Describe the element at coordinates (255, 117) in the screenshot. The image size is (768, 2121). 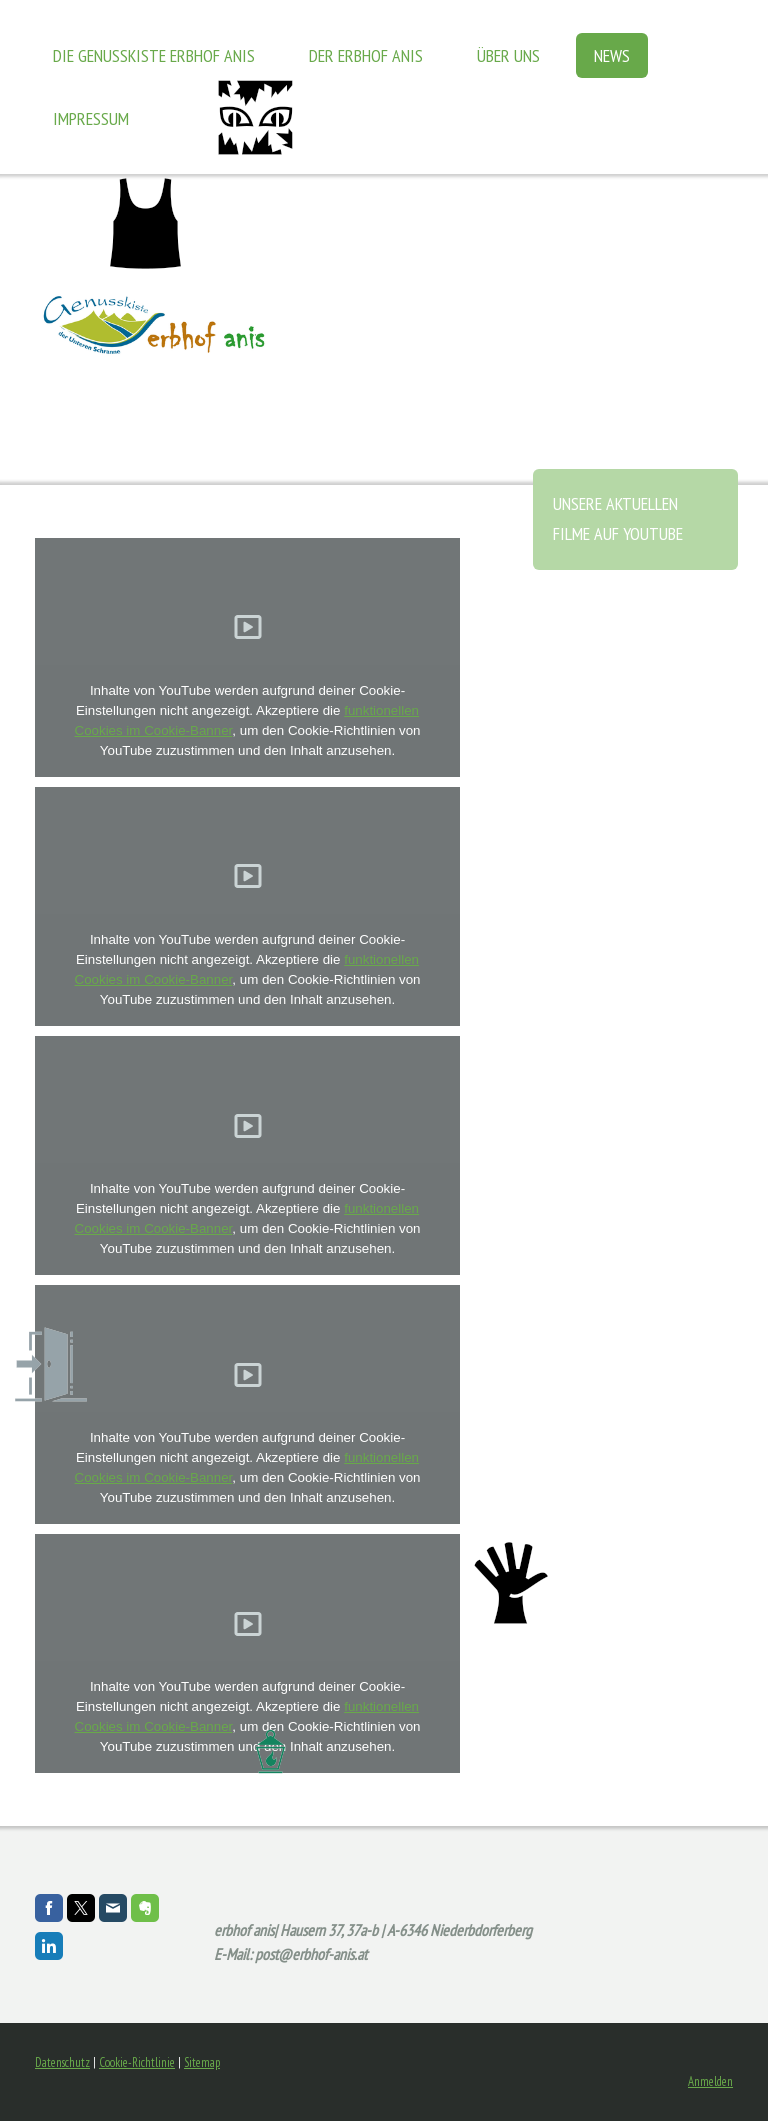
I see `toggle hidden or invisible mode` at that location.